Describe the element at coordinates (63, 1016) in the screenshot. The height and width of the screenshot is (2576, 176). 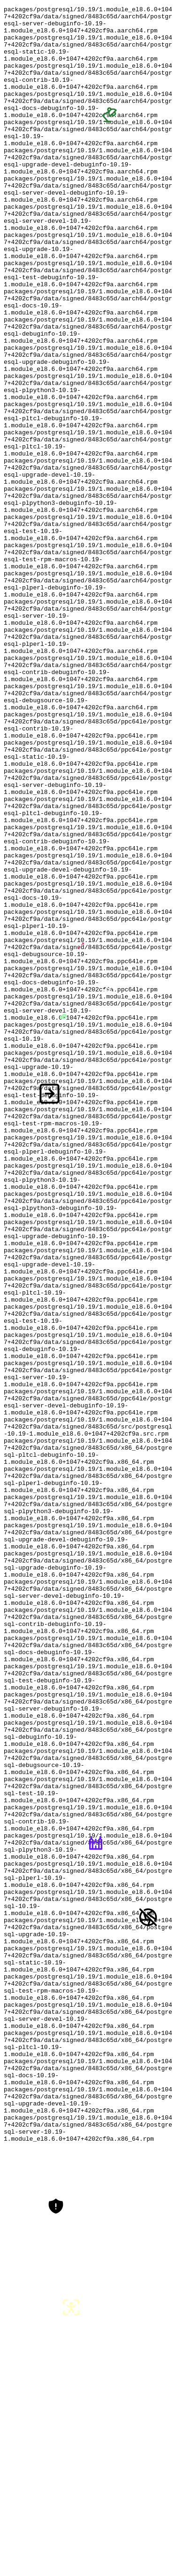
I see `download from the cloud` at that location.